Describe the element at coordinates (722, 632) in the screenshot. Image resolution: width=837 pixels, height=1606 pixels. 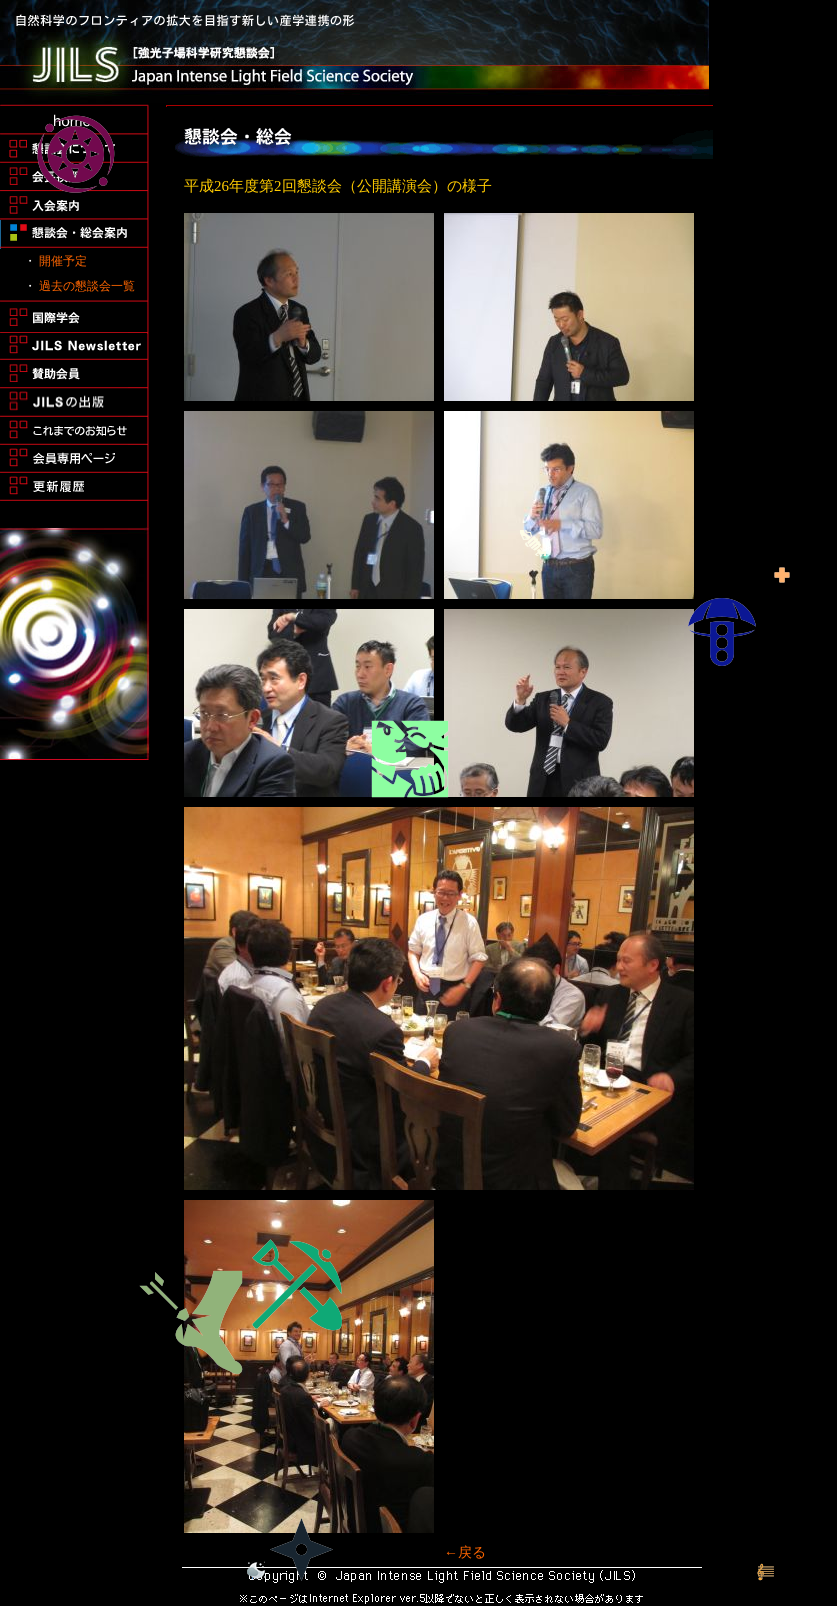
I see `game item or power-up mushroom` at that location.